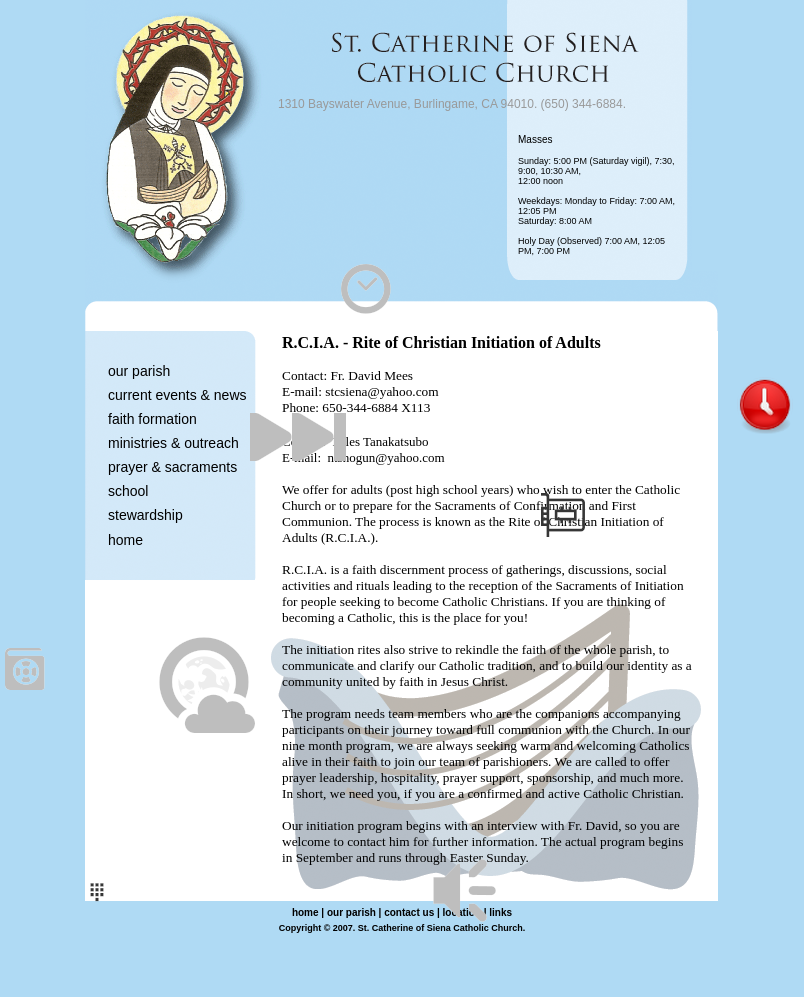 This screenshot has height=997, width=804. What do you see at coordinates (765, 406) in the screenshot?
I see `indicates an urgent or time-sensitive notification` at bounding box center [765, 406].